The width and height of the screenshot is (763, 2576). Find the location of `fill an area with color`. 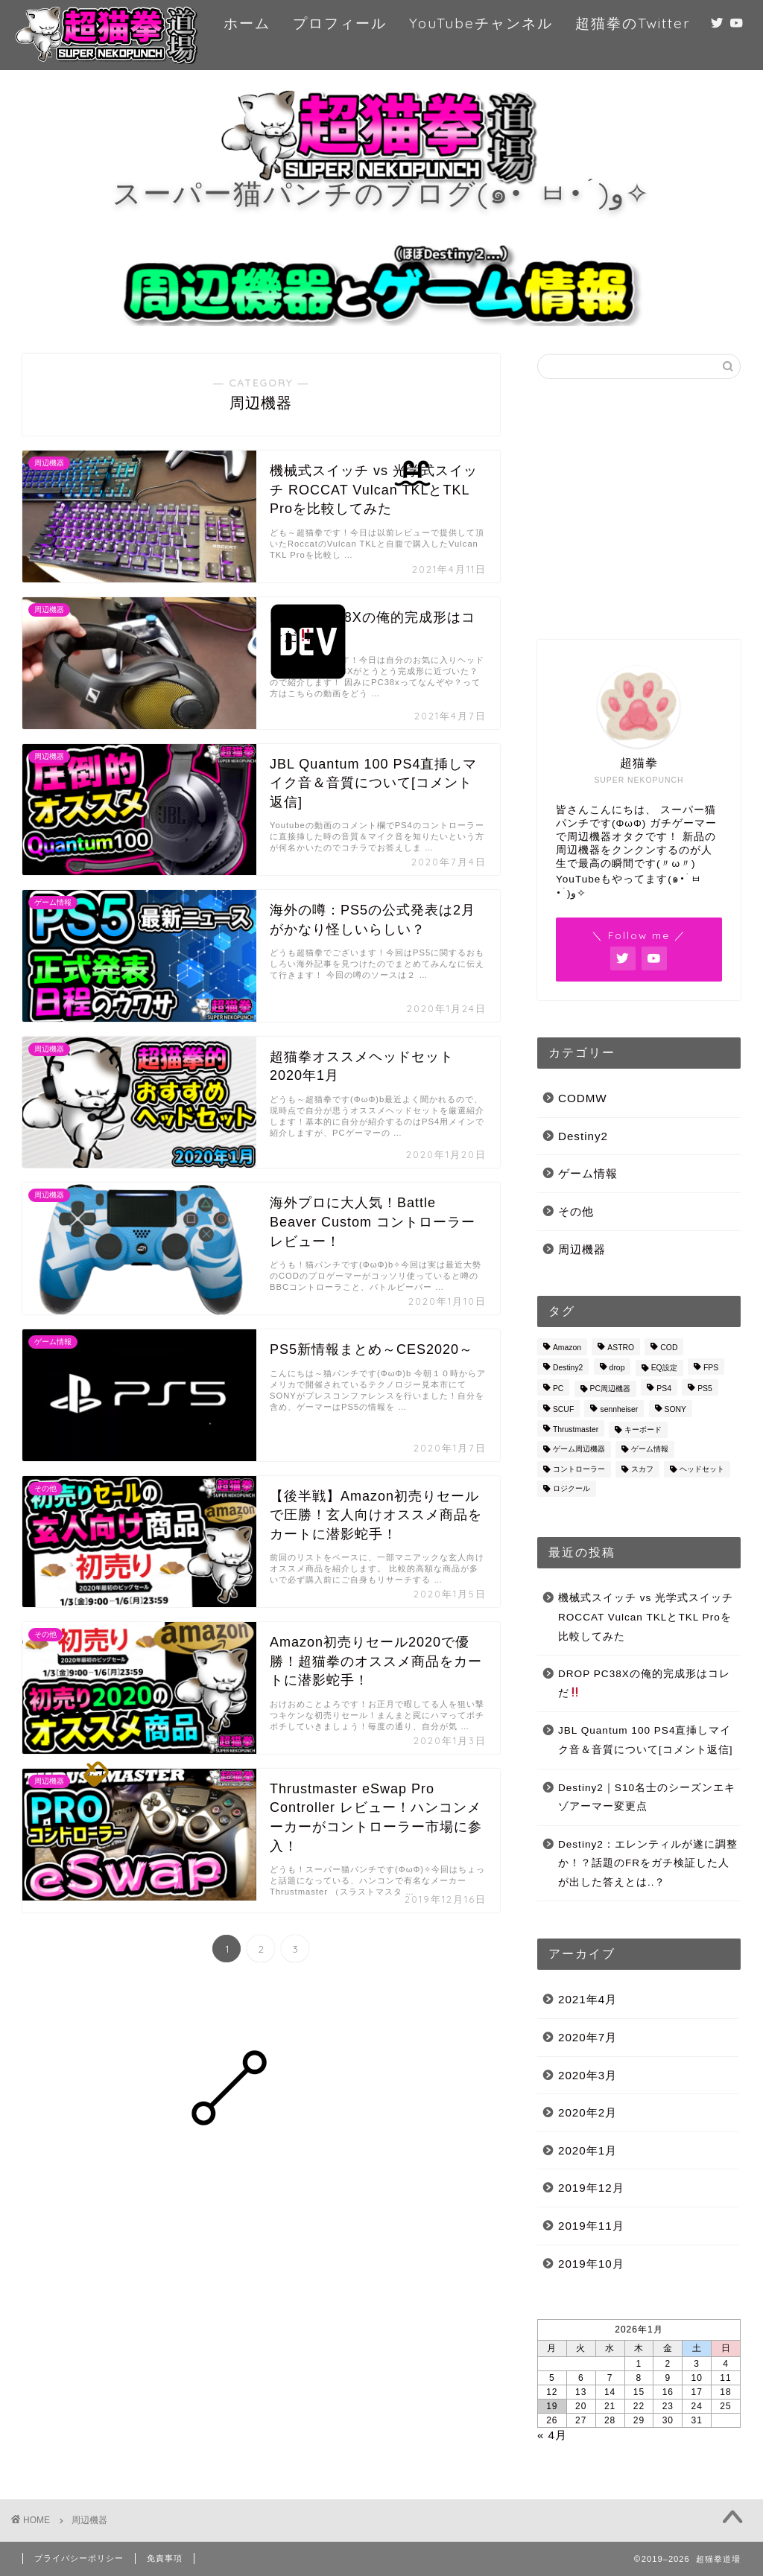

fill an area with color is located at coordinates (96, 1774).